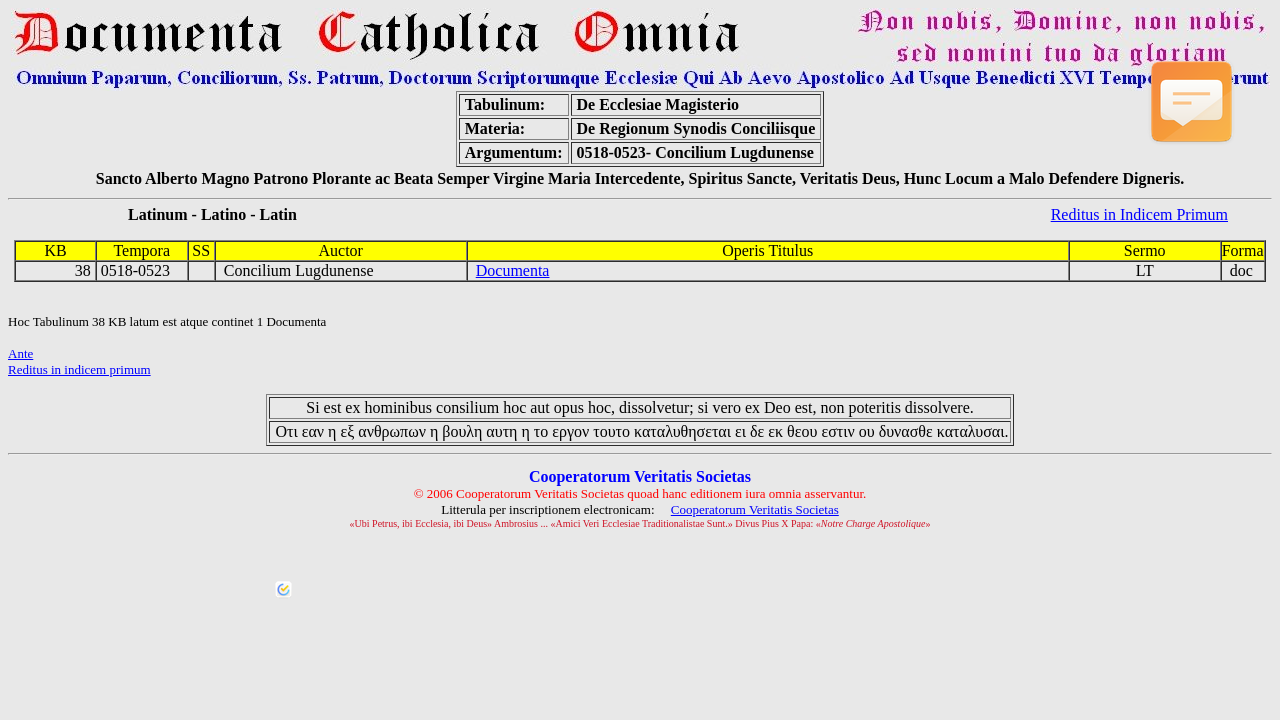  What do you see at coordinates (1191, 101) in the screenshot?
I see `open instant messaging app` at bounding box center [1191, 101].